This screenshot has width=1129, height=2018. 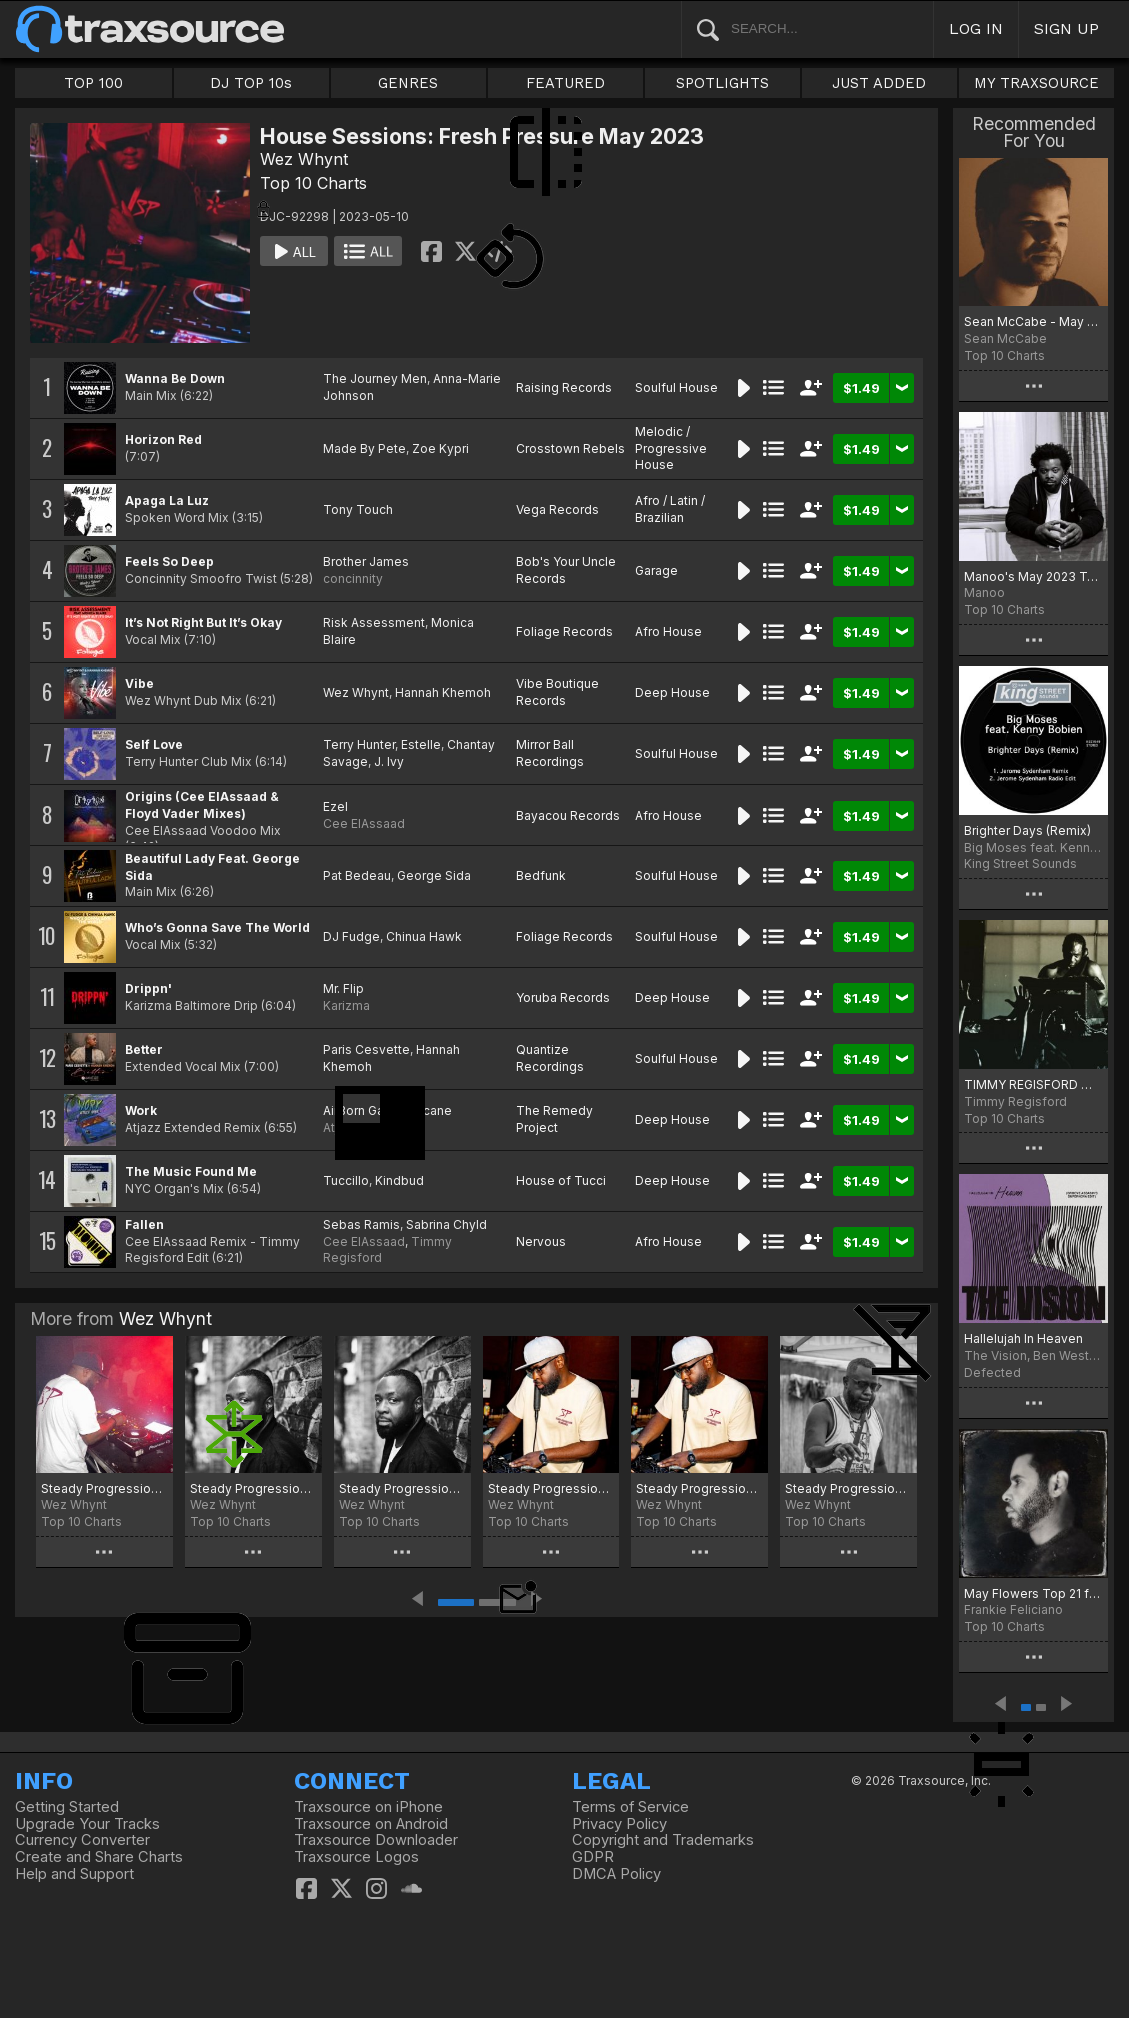 I want to click on indicates an unread email message, so click(x=518, y=1599).